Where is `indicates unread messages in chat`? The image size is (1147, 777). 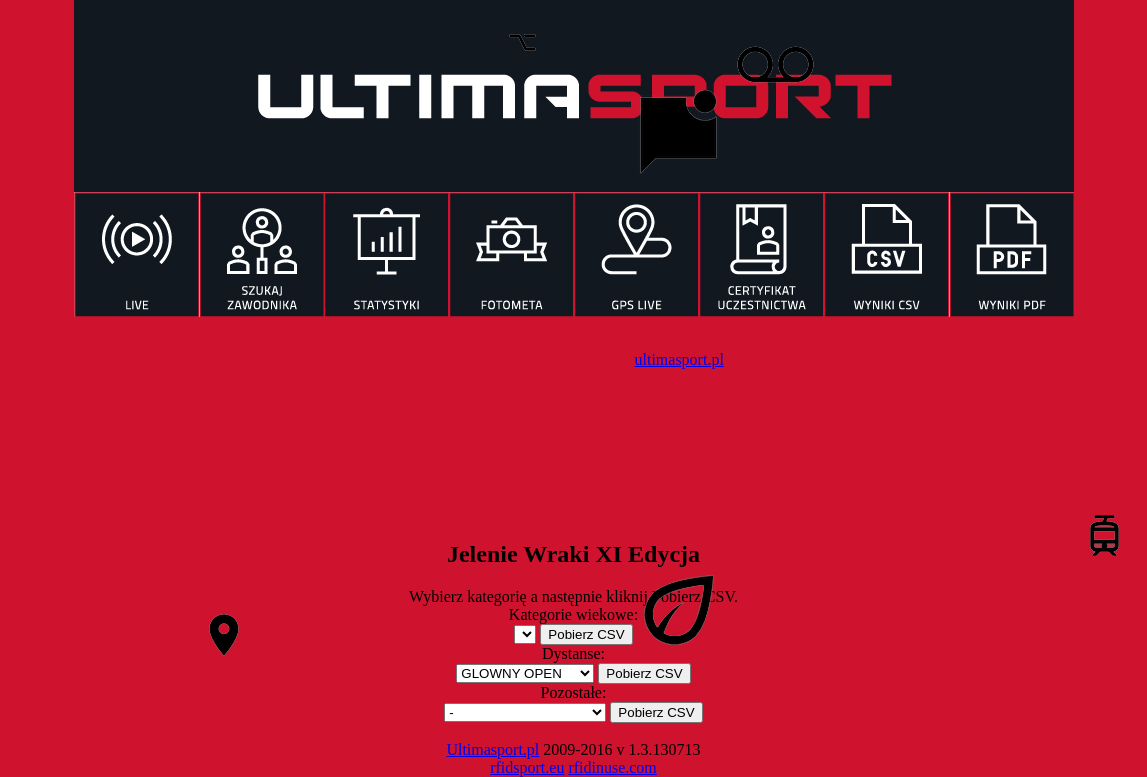
indicates unread messages in chat is located at coordinates (678, 135).